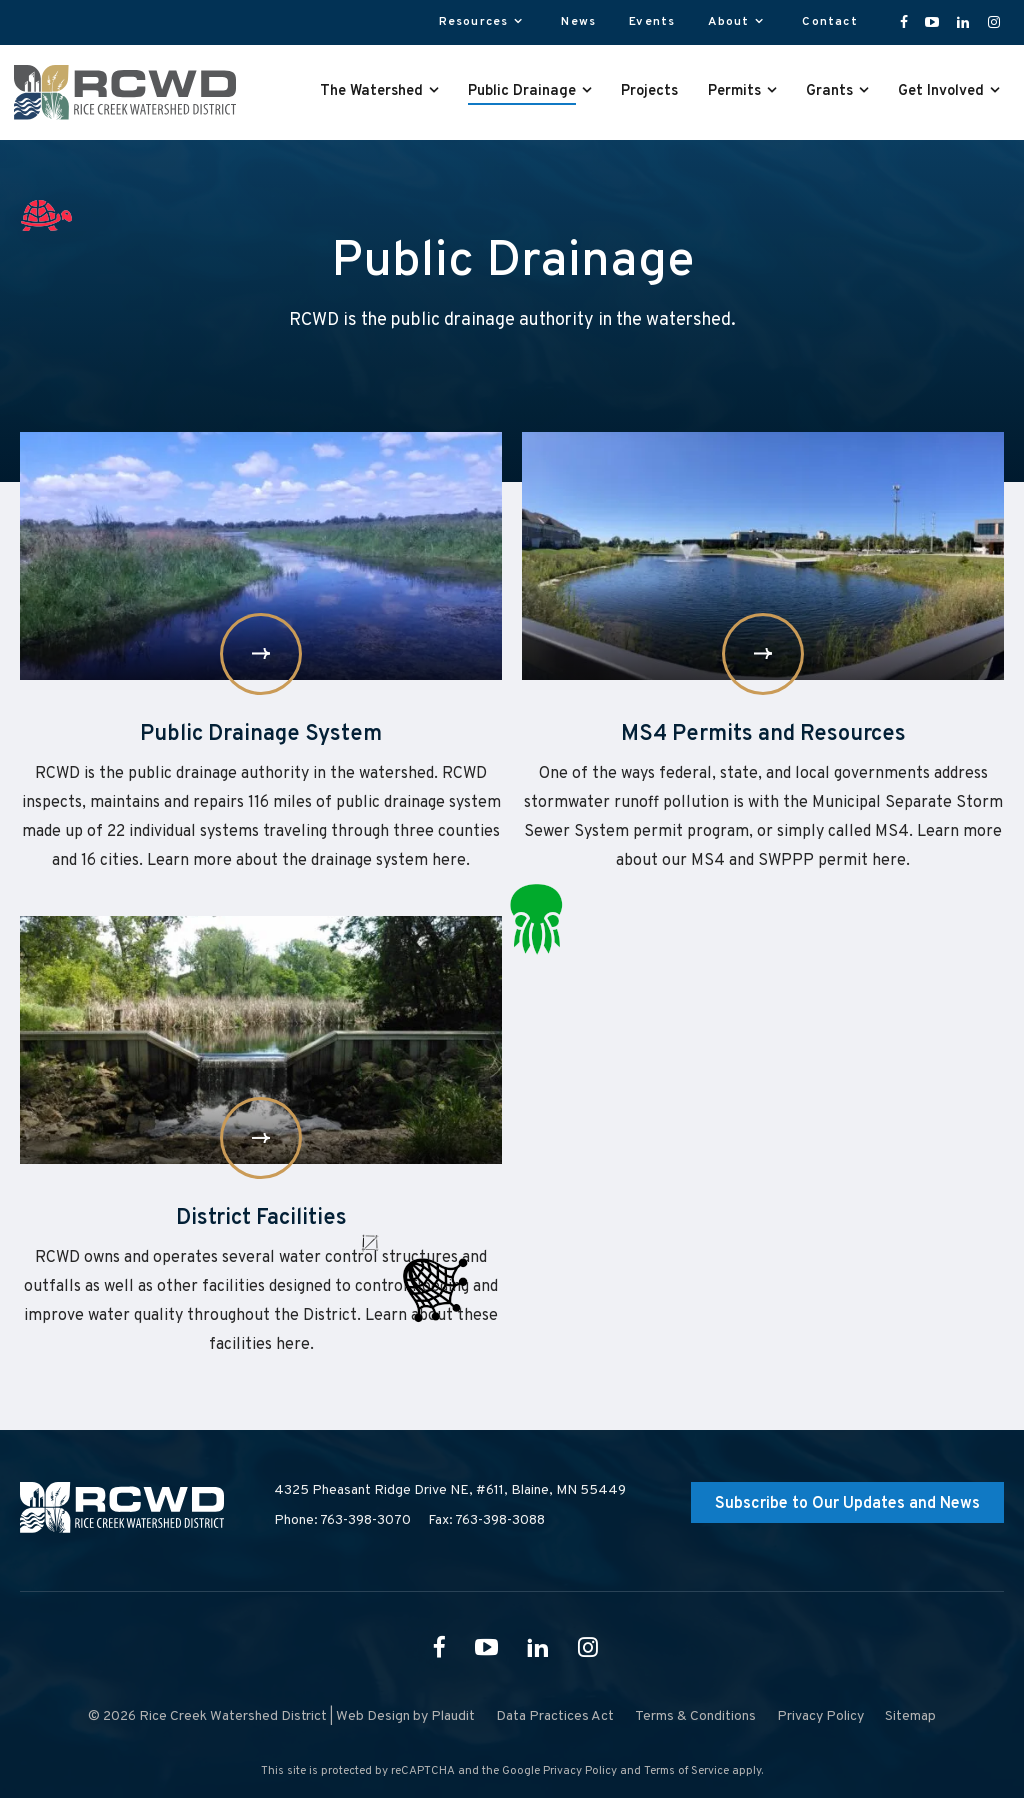 This screenshot has height=1798, width=1024. What do you see at coordinates (536, 920) in the screenshot?
I see `select squid or cephalopod character` at bounding box center [536, 920].